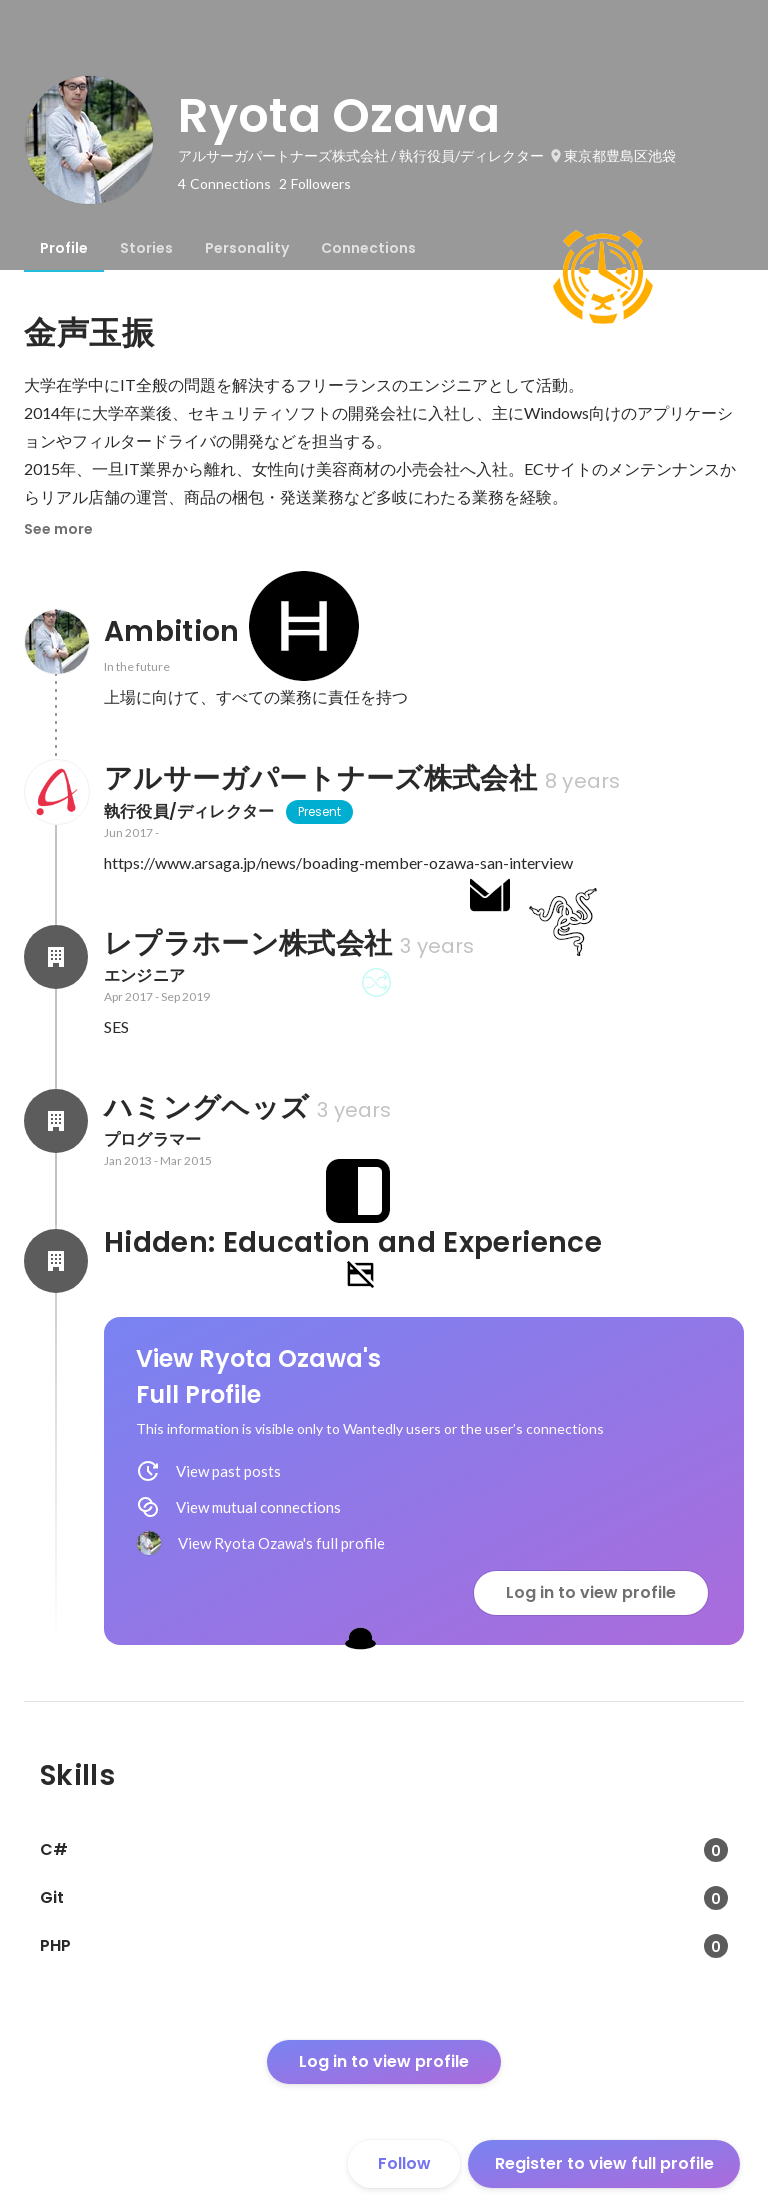 The height and width of the screenshot is (2210, 768). What do you see at coordinates (376, 982) in the screenshot?
I see `changedetection app logo` at bounding box center [376, 982].